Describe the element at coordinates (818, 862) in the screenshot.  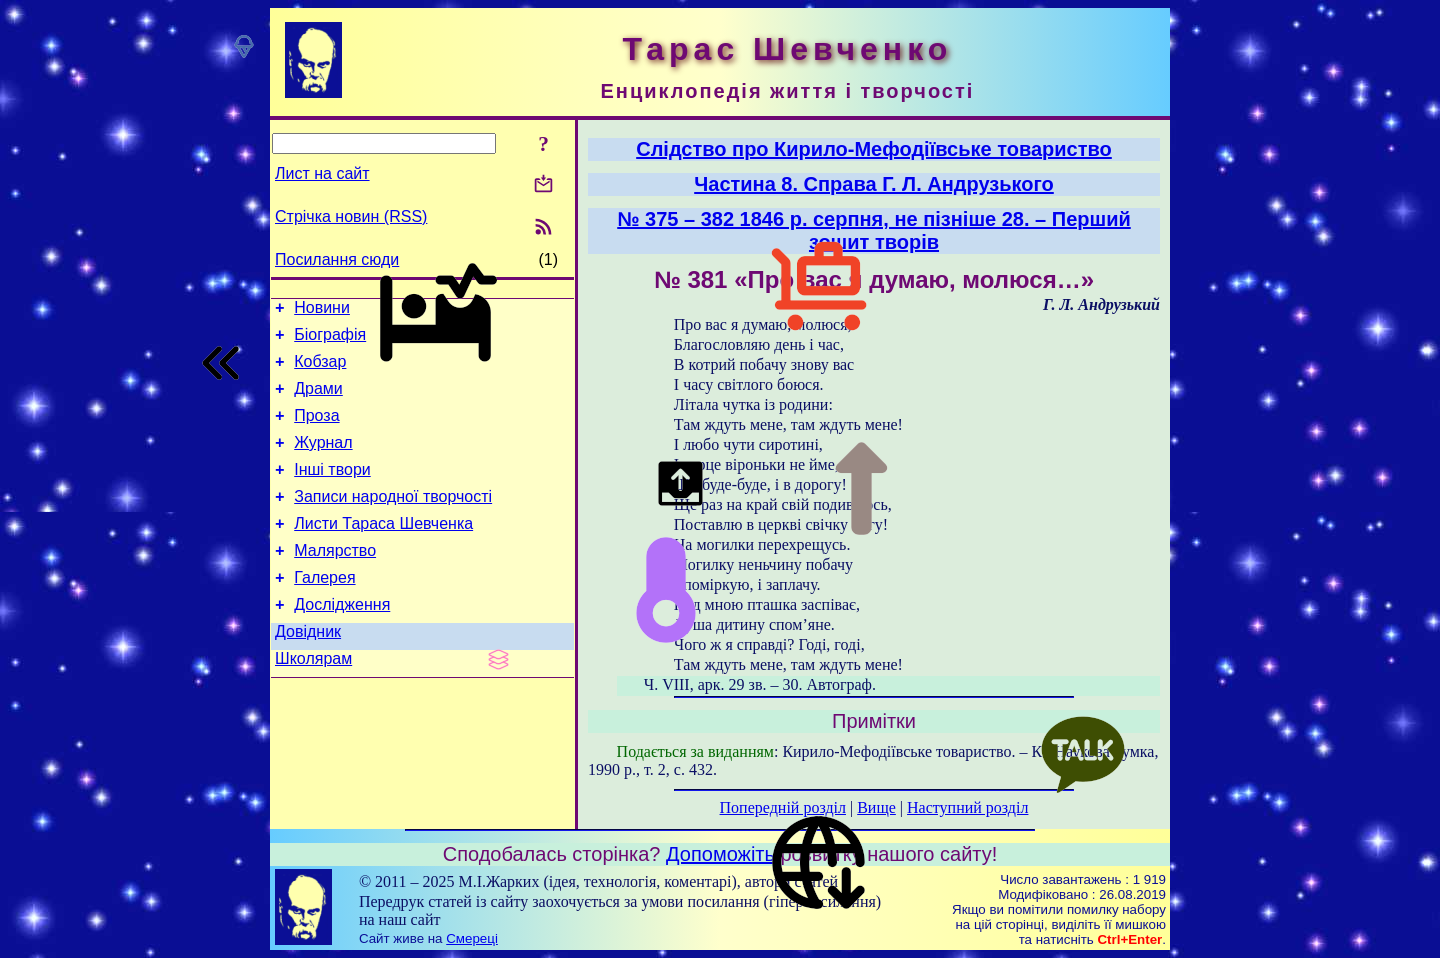
I see `download content from the web` at that location.